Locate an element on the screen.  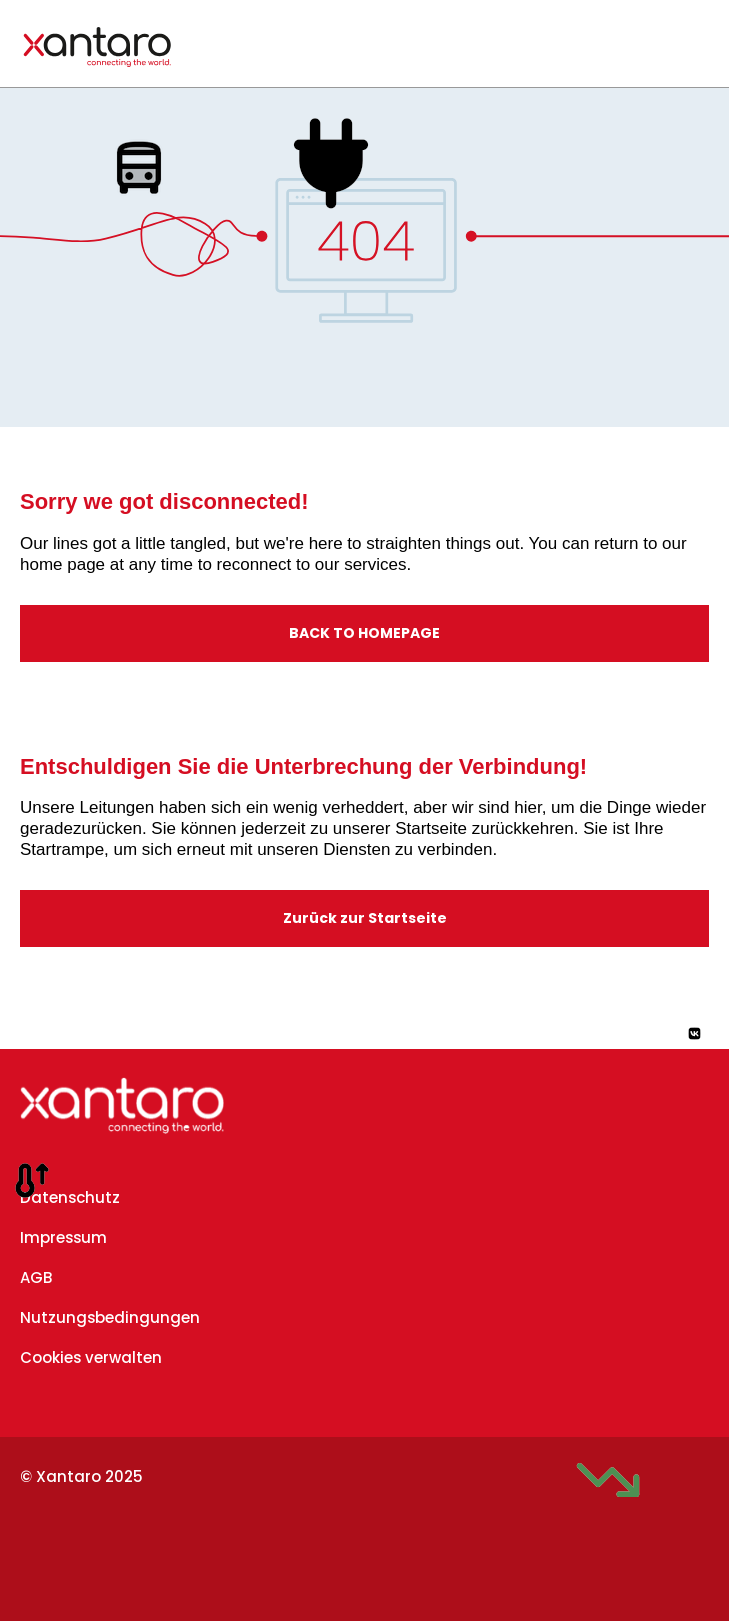
open VK social network app is located at coordinates (694, 1033).